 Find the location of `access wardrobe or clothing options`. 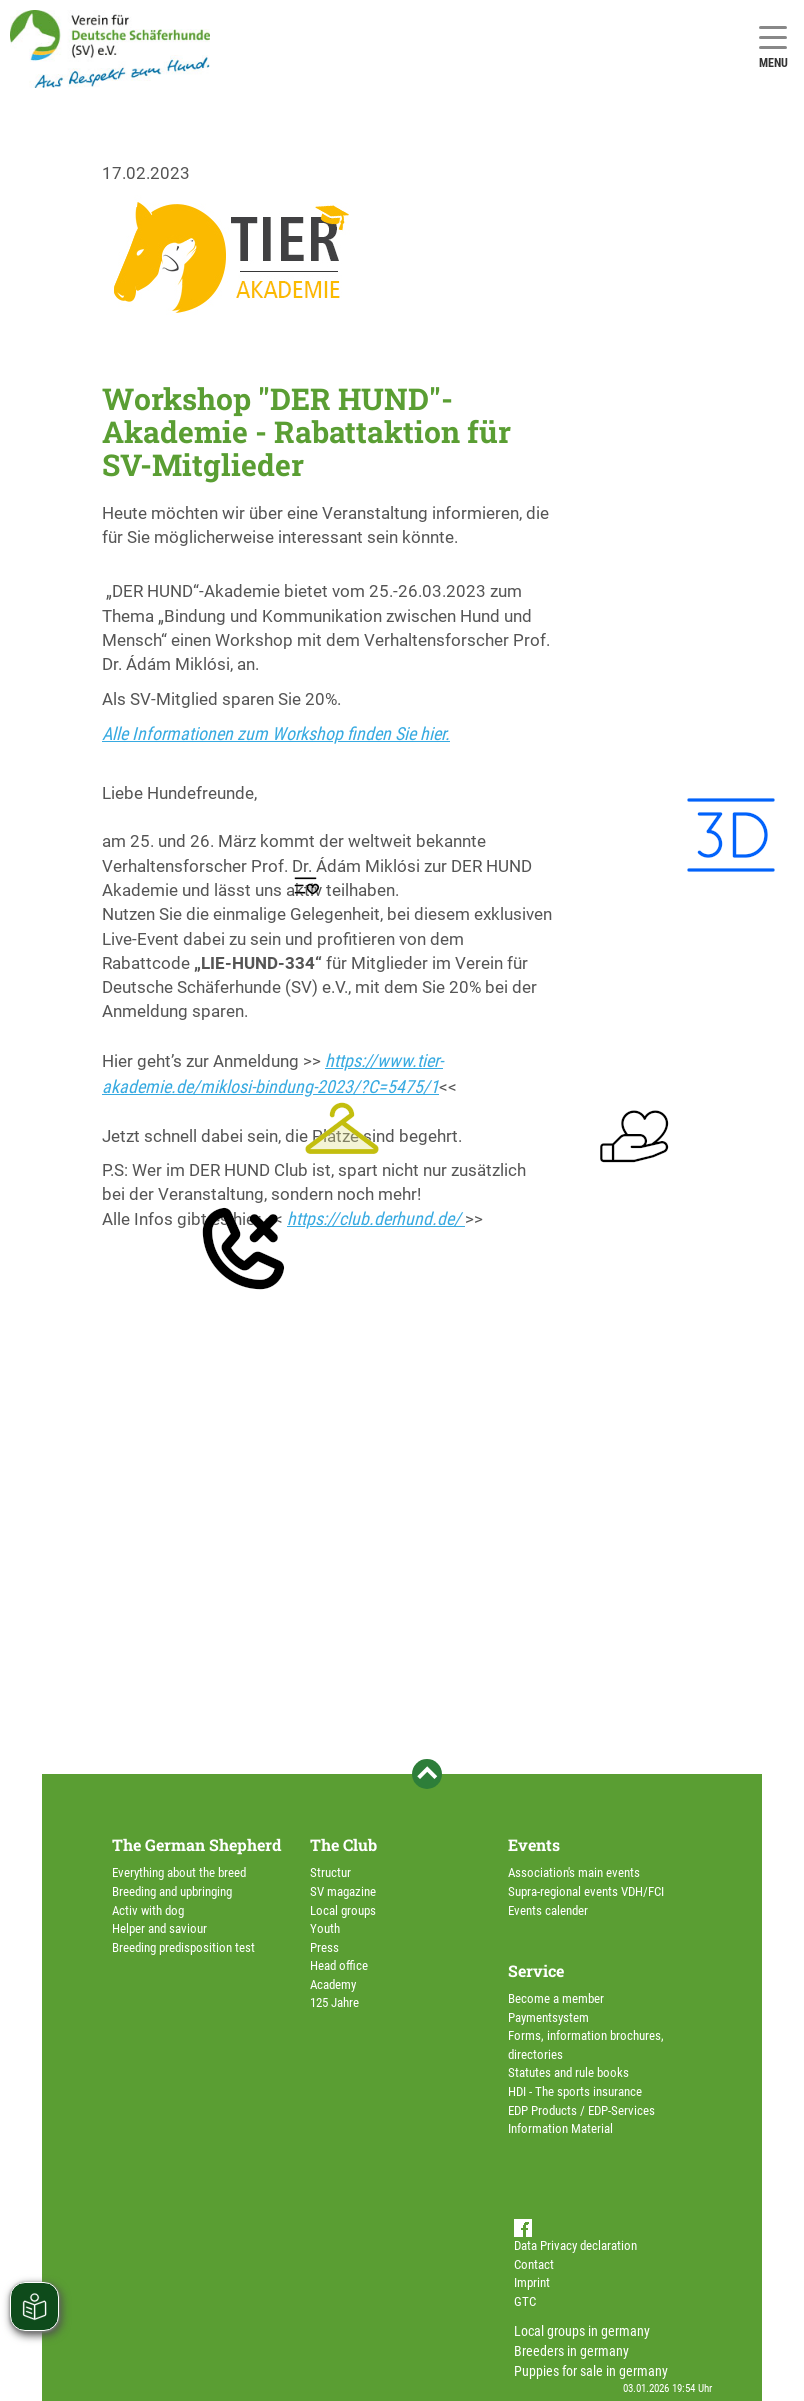

access wardrobe or clothing options is located at coordinates (342, 1132).